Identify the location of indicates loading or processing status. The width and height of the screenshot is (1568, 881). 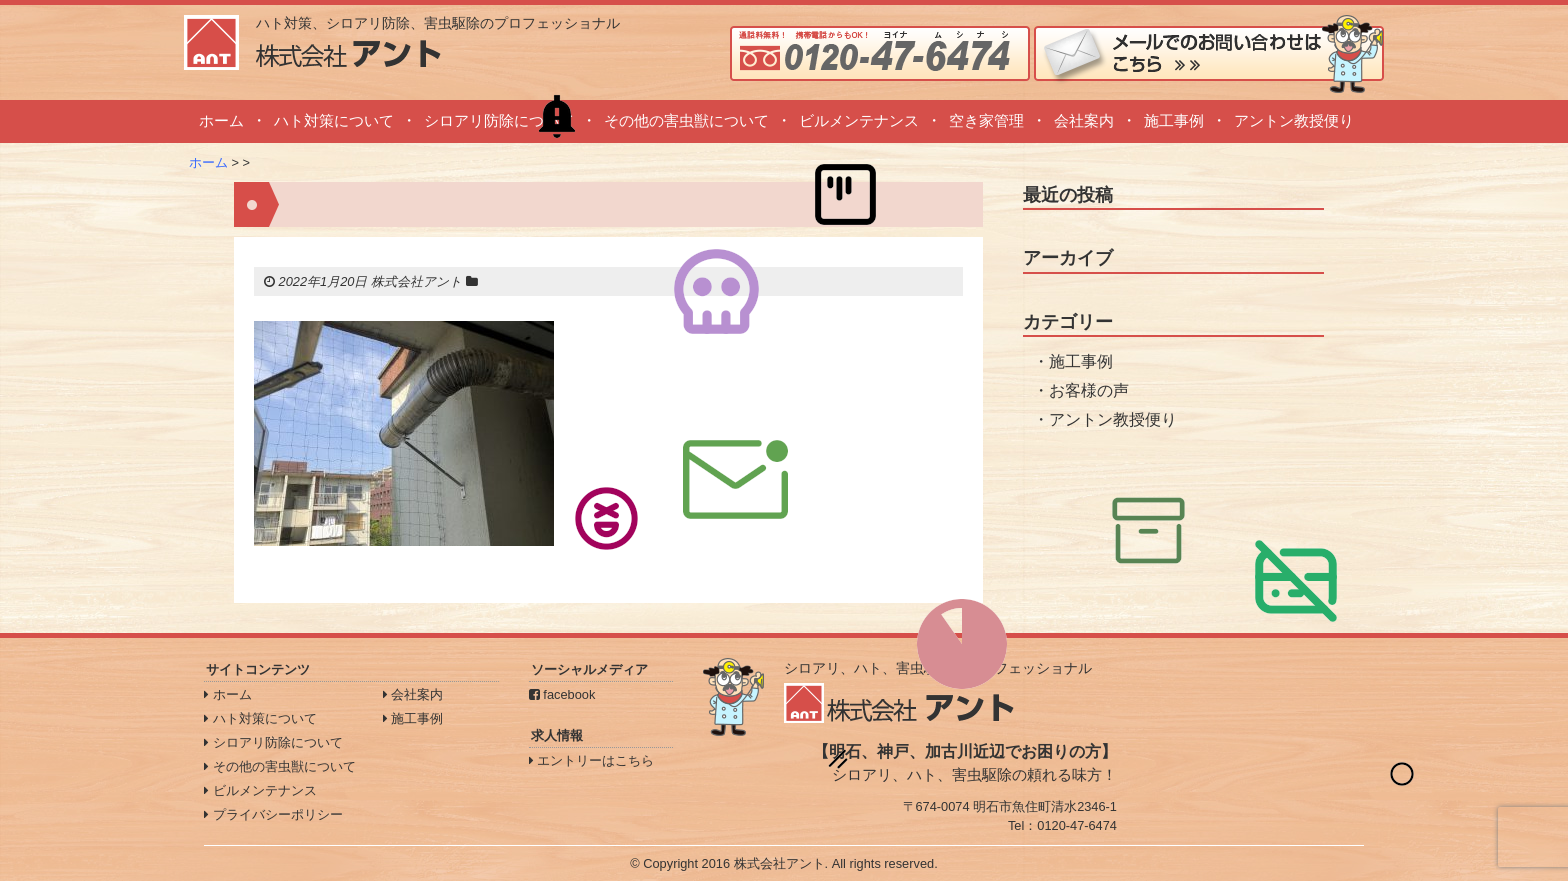
(838, 759).